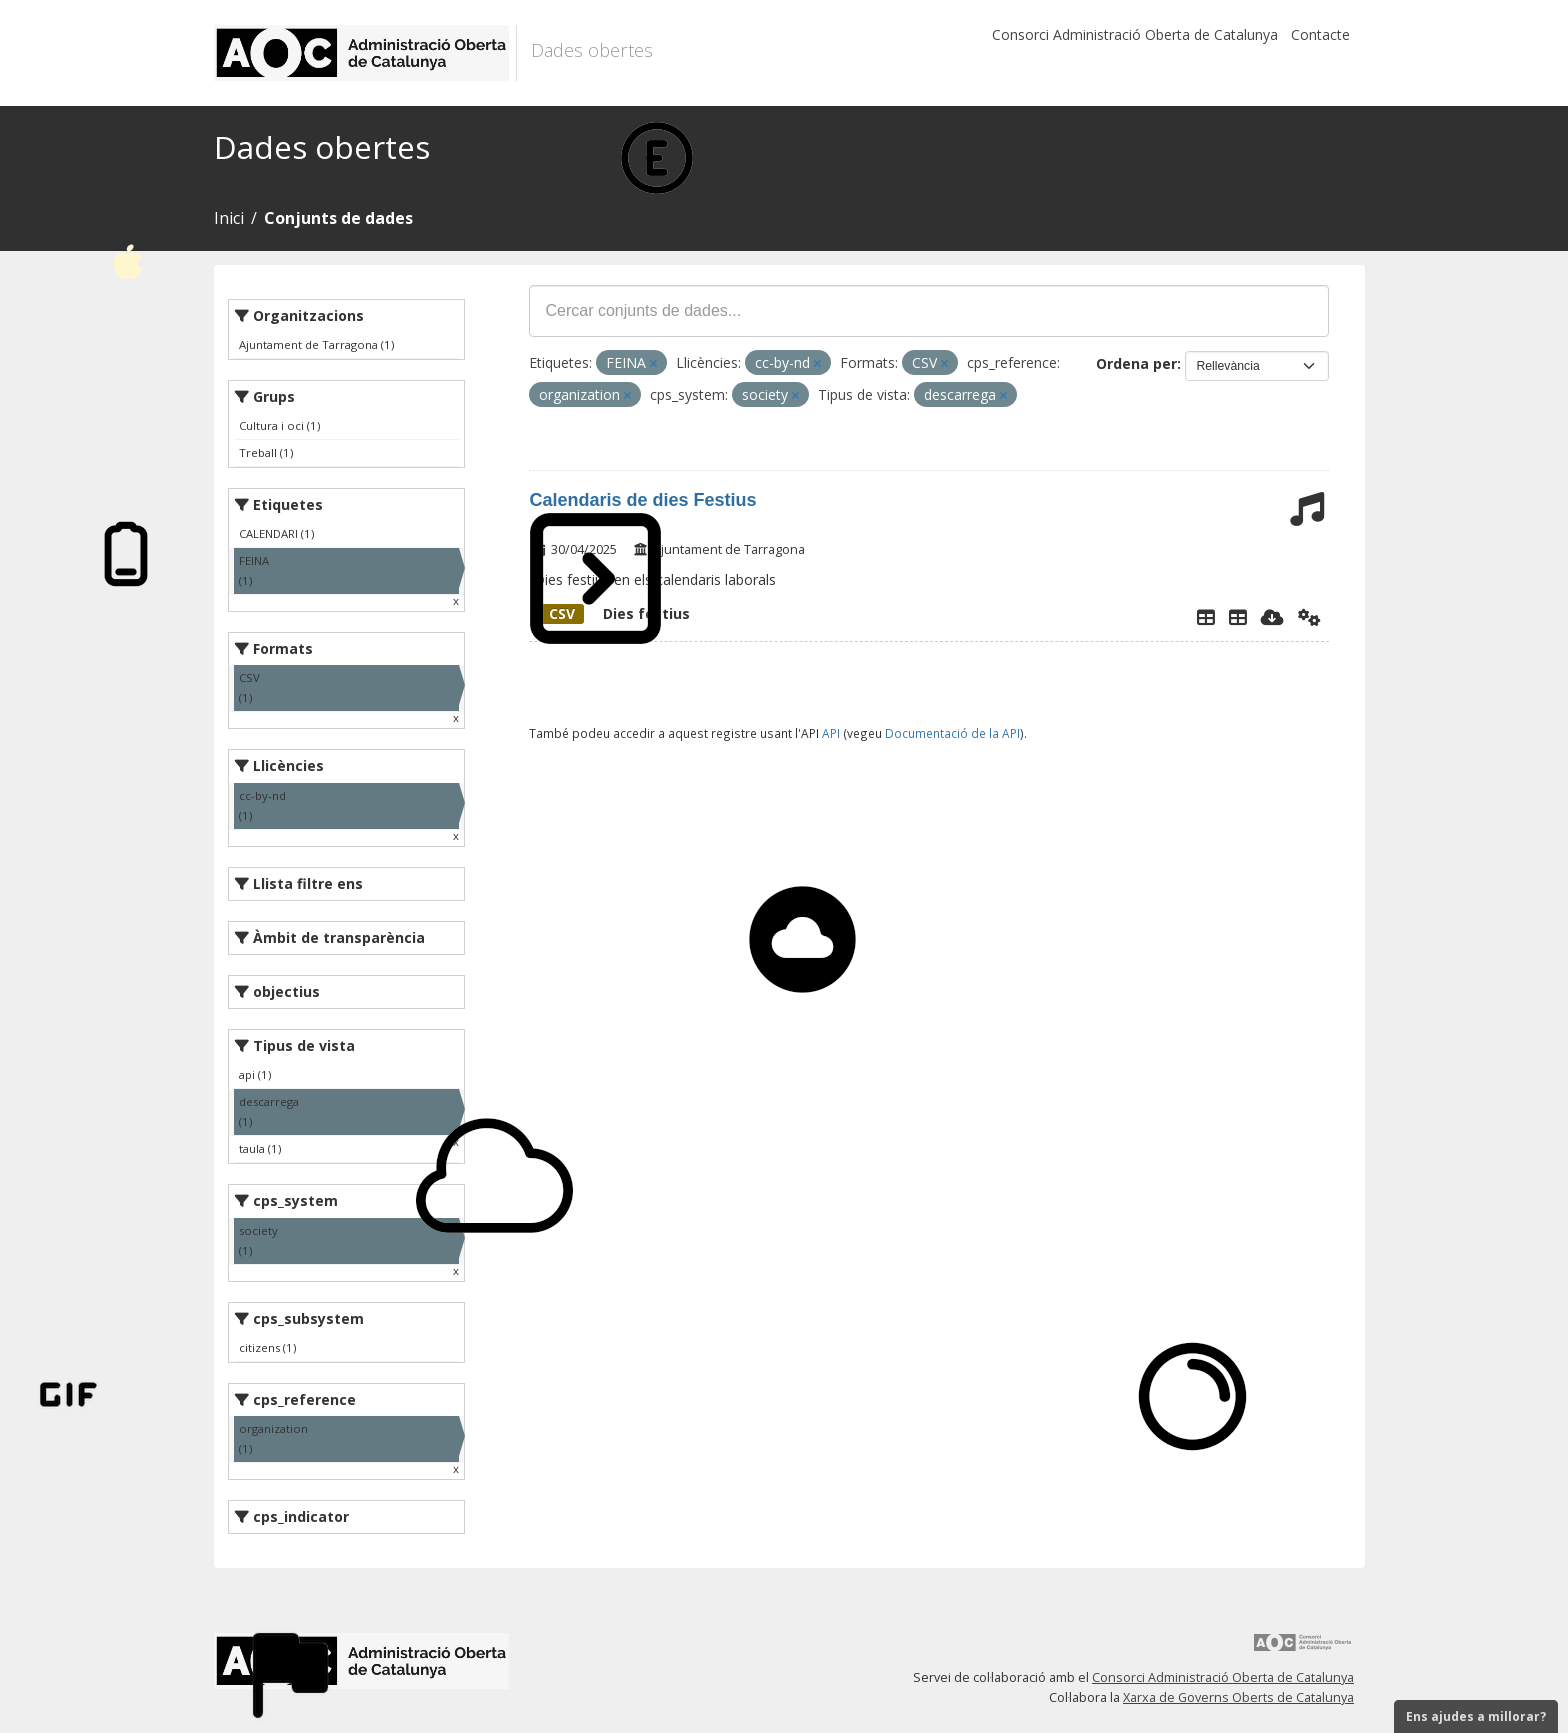  Describe the element at coordinates (68, 1394) in the screenshot. I see `insert a gif into your message` at that location.